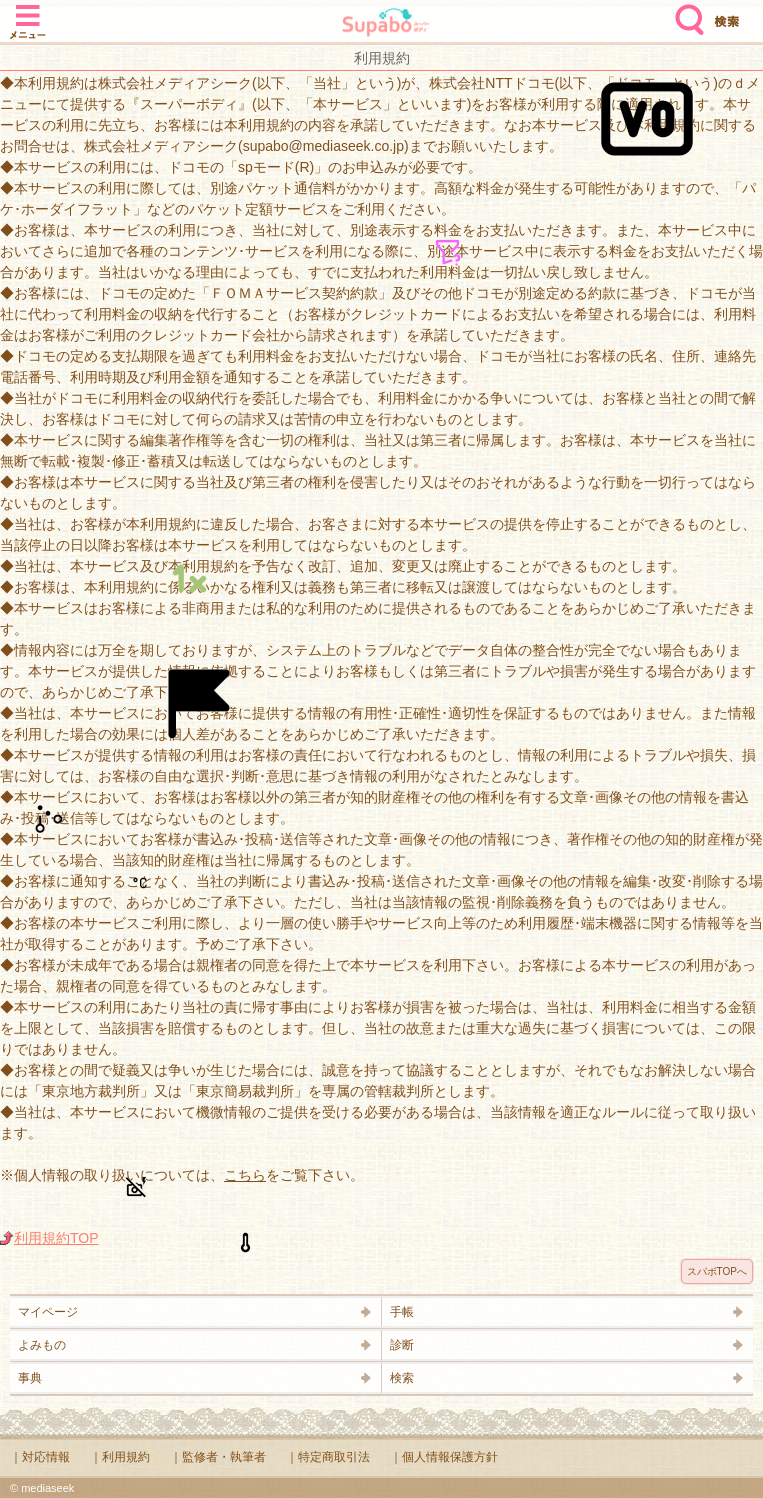  Describe the element at coordinates (49, 818) in the screenshot. I see `view the merge queue for pending pull requests` at that location.